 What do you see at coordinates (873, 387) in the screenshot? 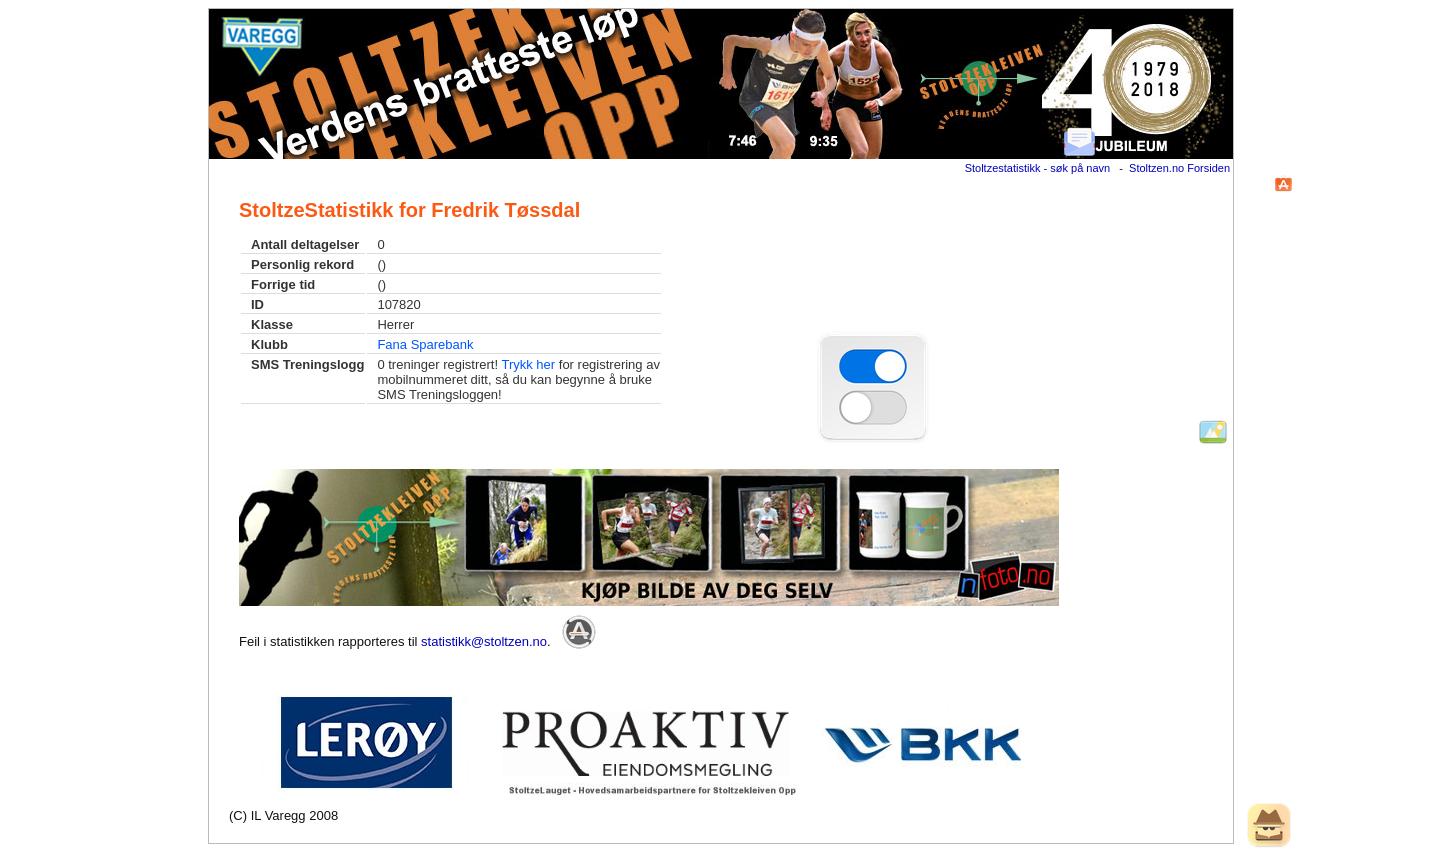
I see `open system settings or preferences` at bounding box center [873, 387].